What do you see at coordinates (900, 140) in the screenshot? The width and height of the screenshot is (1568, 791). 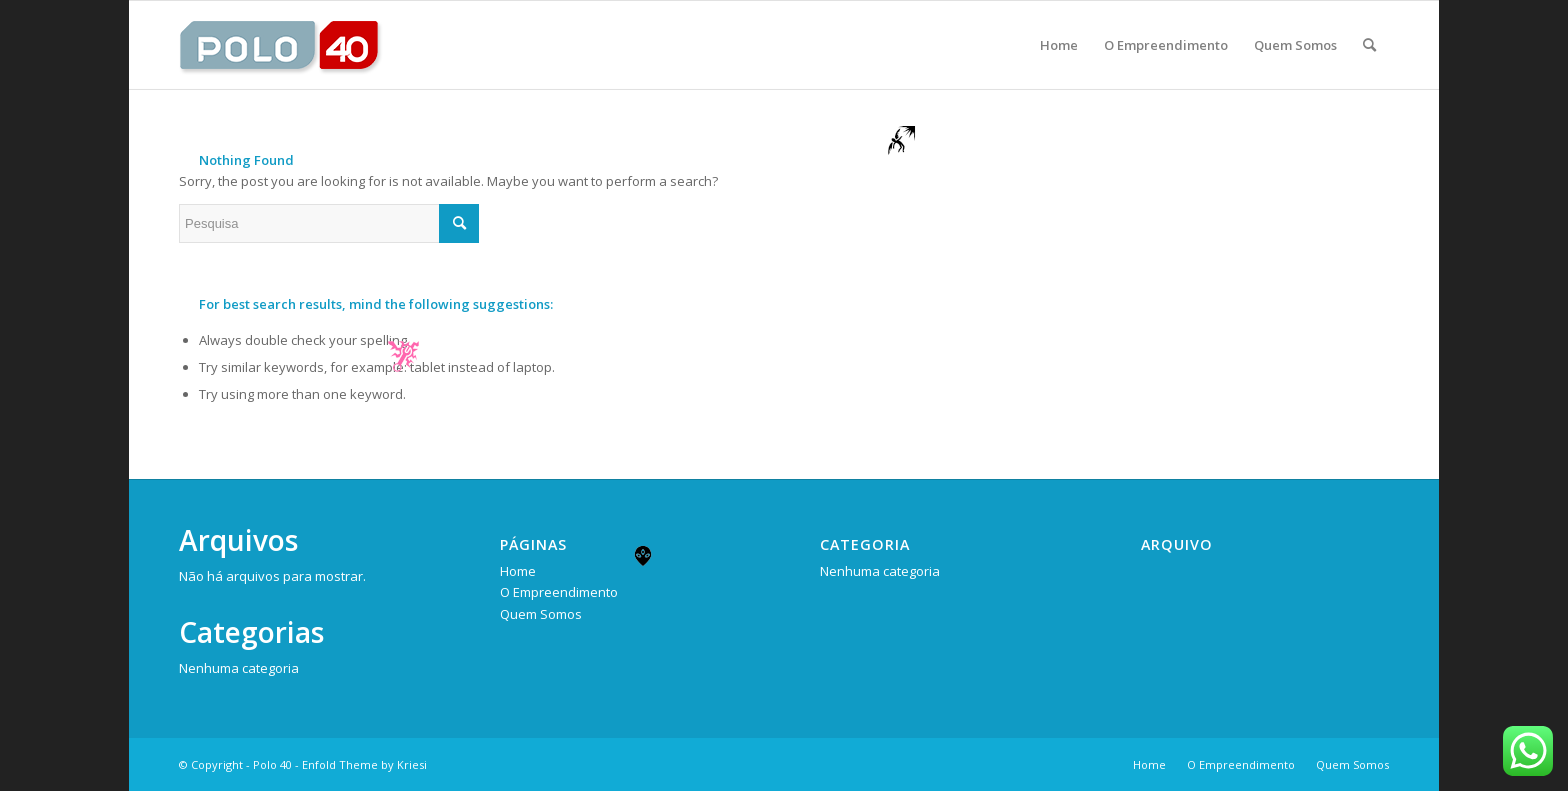 I see `mythological character or story element in a game` at bounding box center [900, 140].